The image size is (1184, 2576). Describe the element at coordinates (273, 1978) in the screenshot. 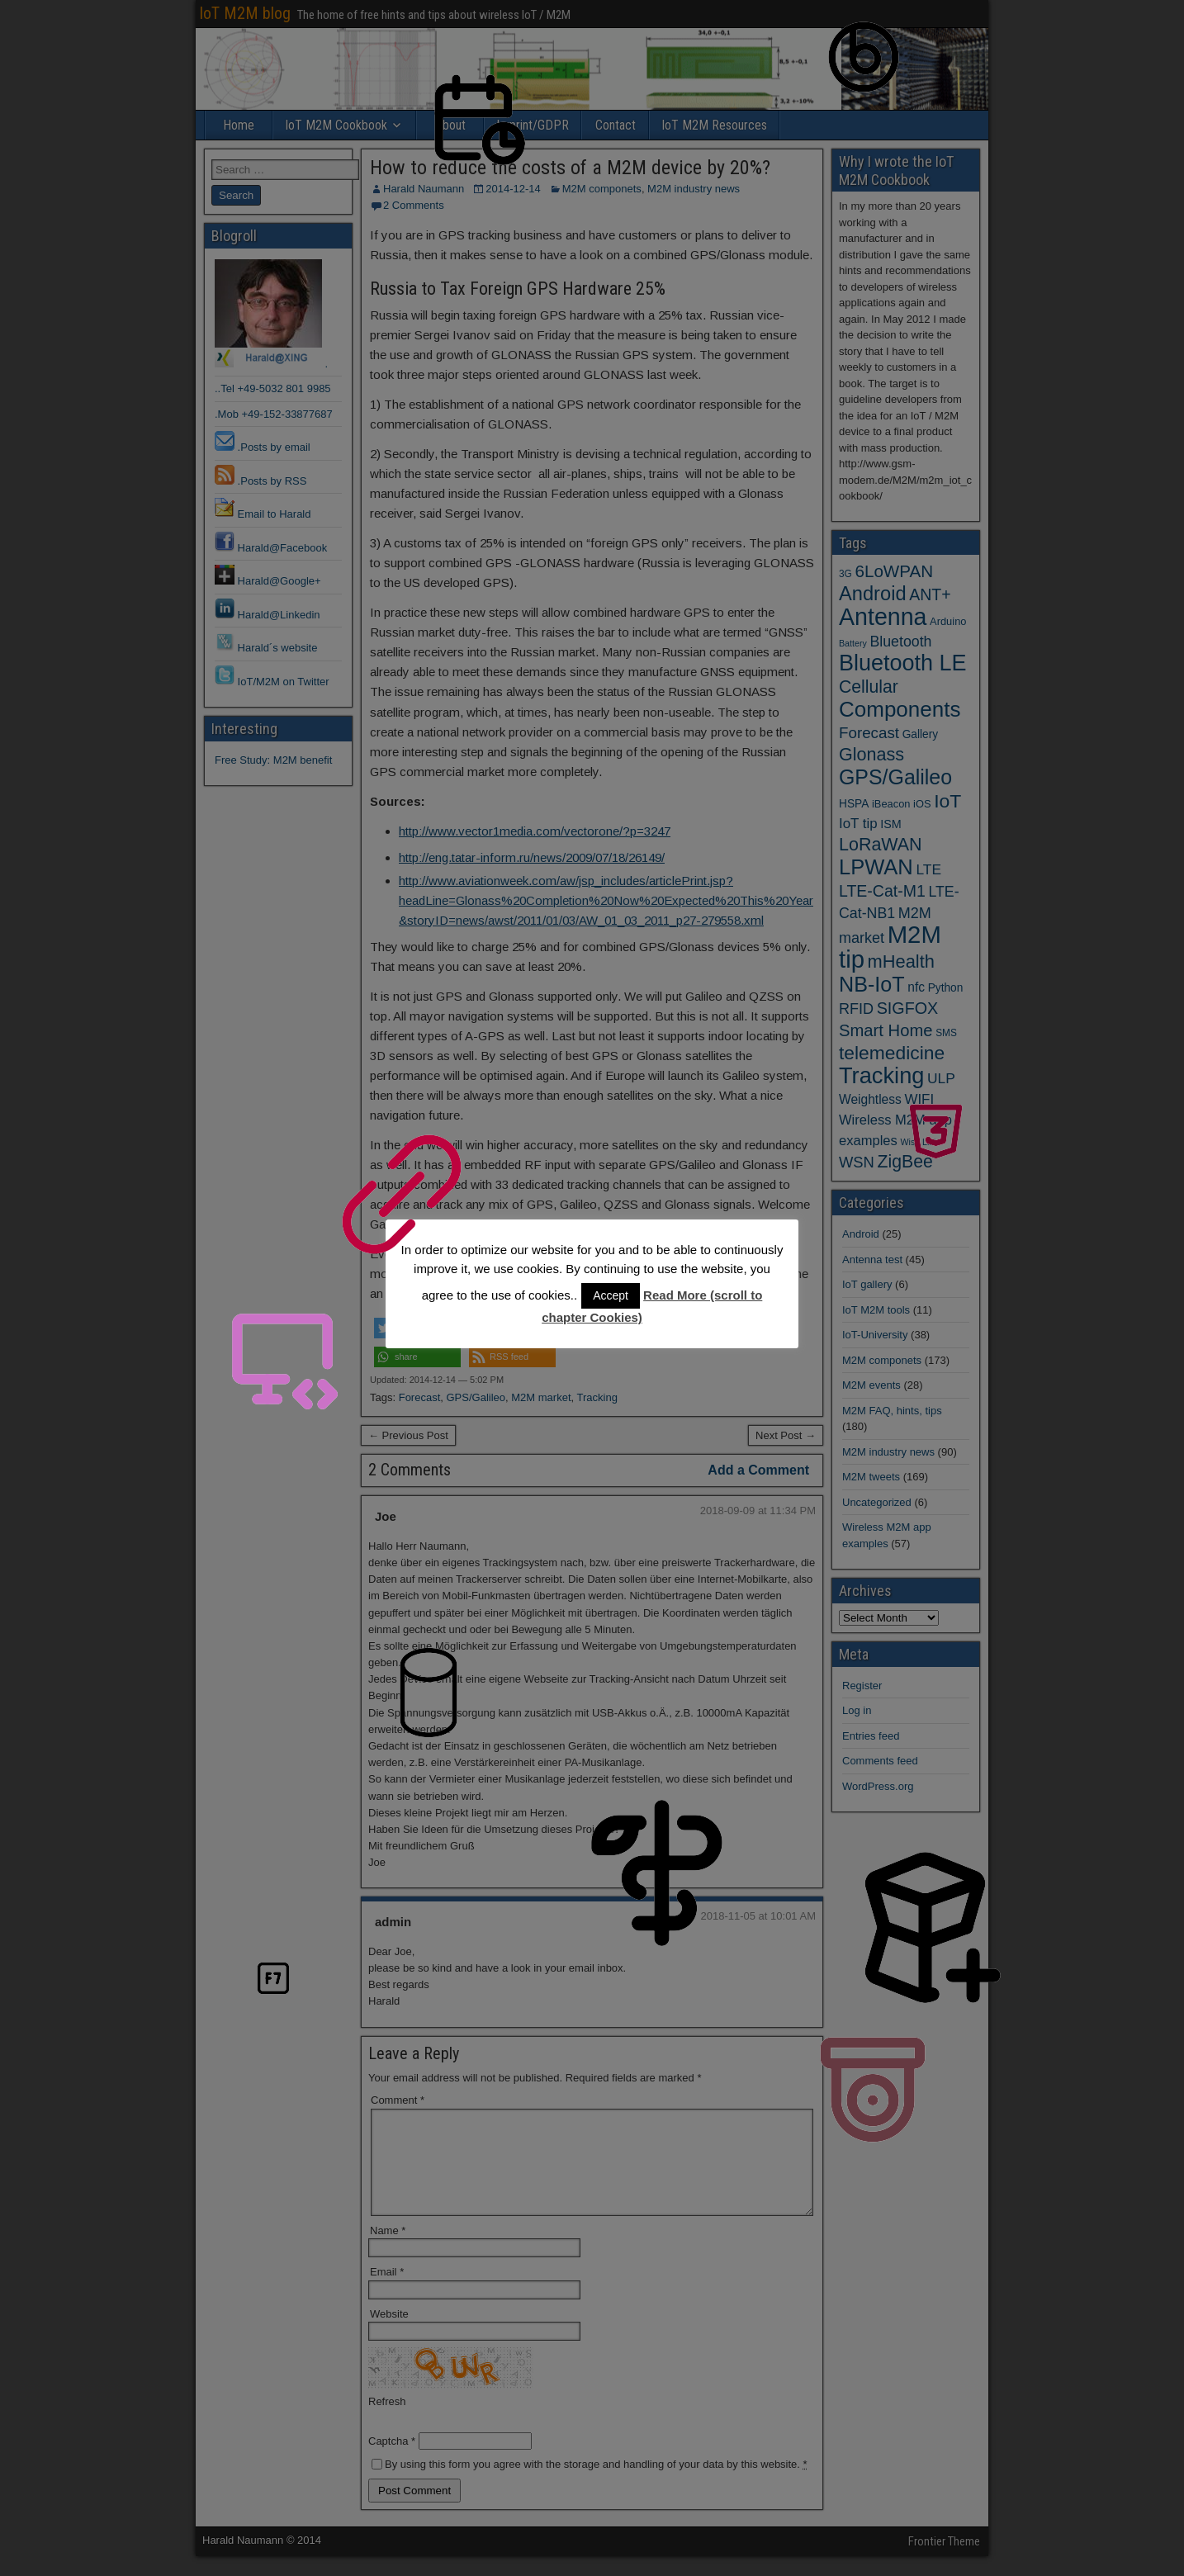

I see `press F7 function key` at that location.